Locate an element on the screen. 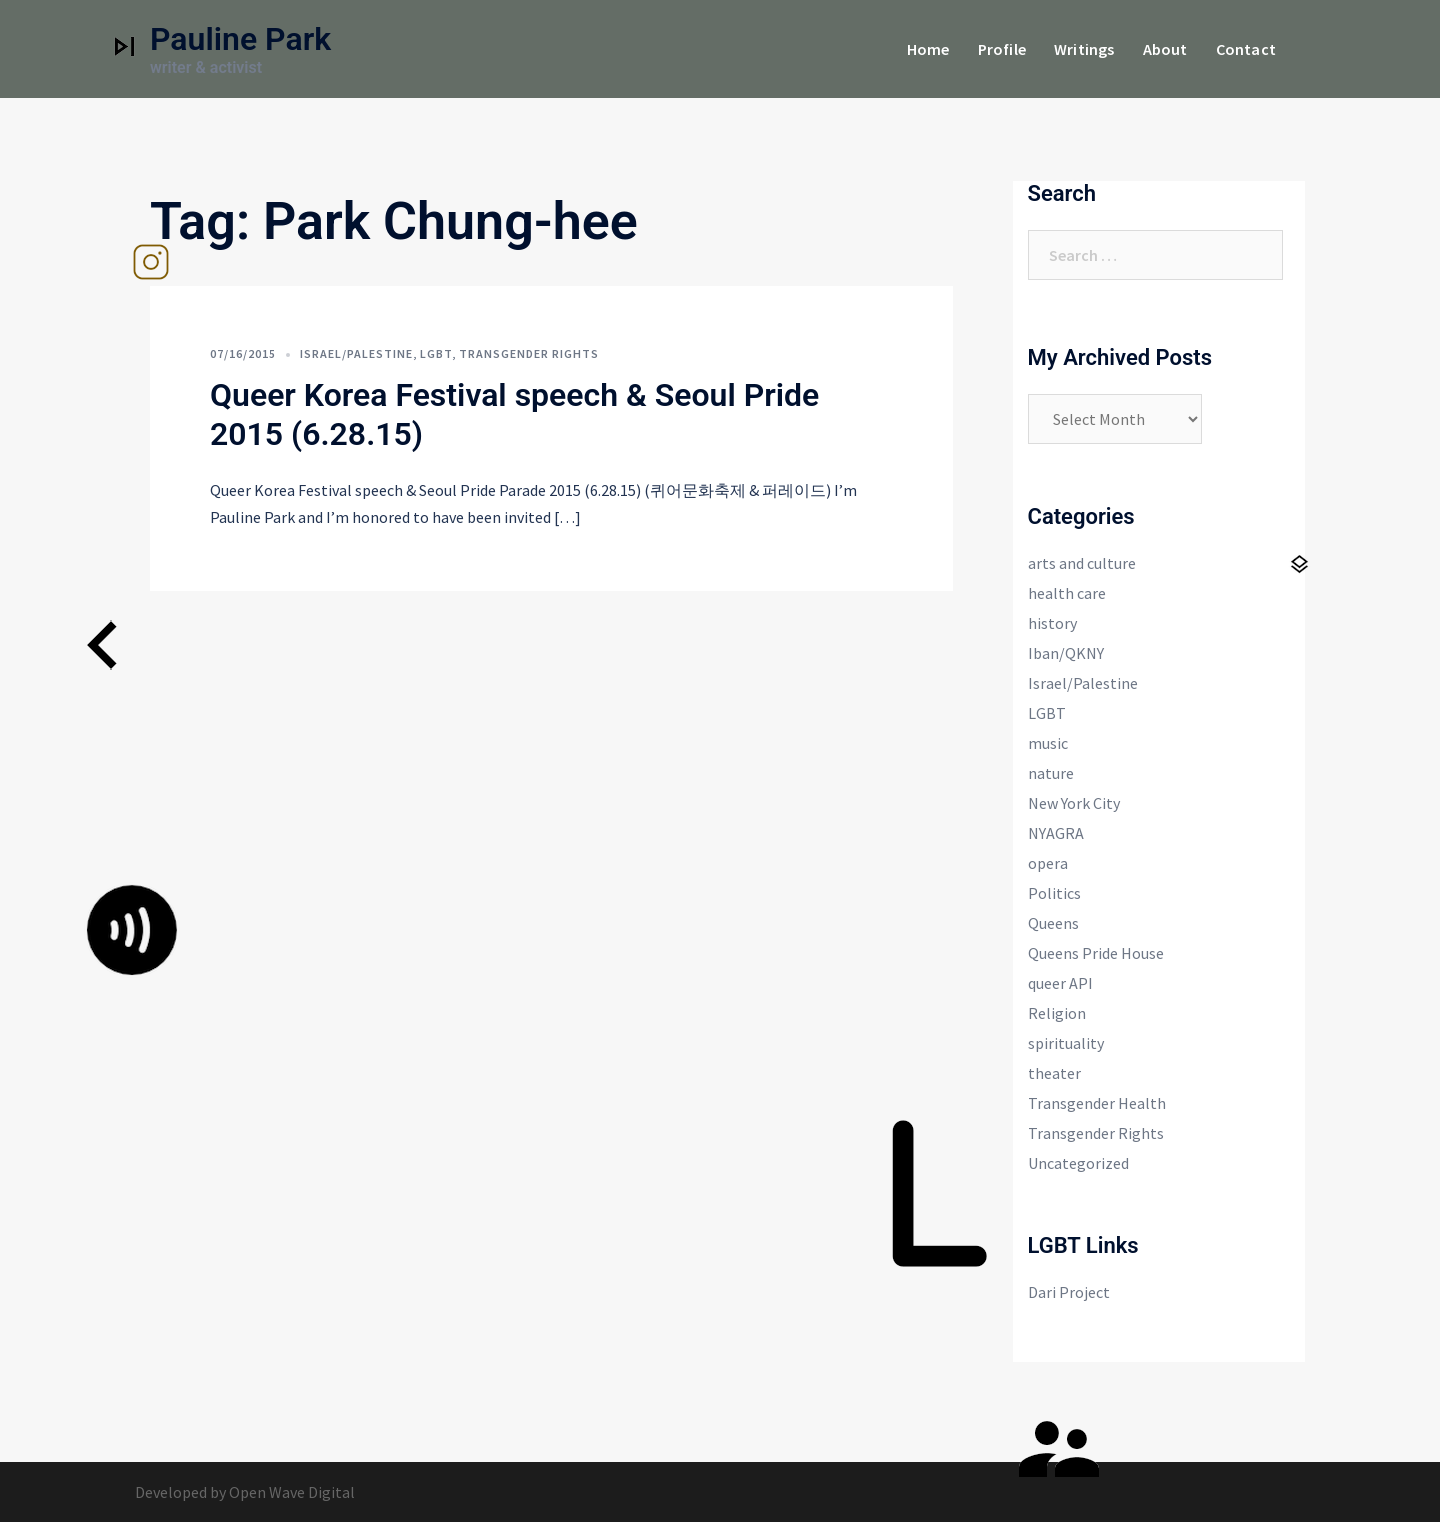 The width and height of the screenshot is (1440, 1522). toggle map layers on or off is located at coordinates (1299, 564).